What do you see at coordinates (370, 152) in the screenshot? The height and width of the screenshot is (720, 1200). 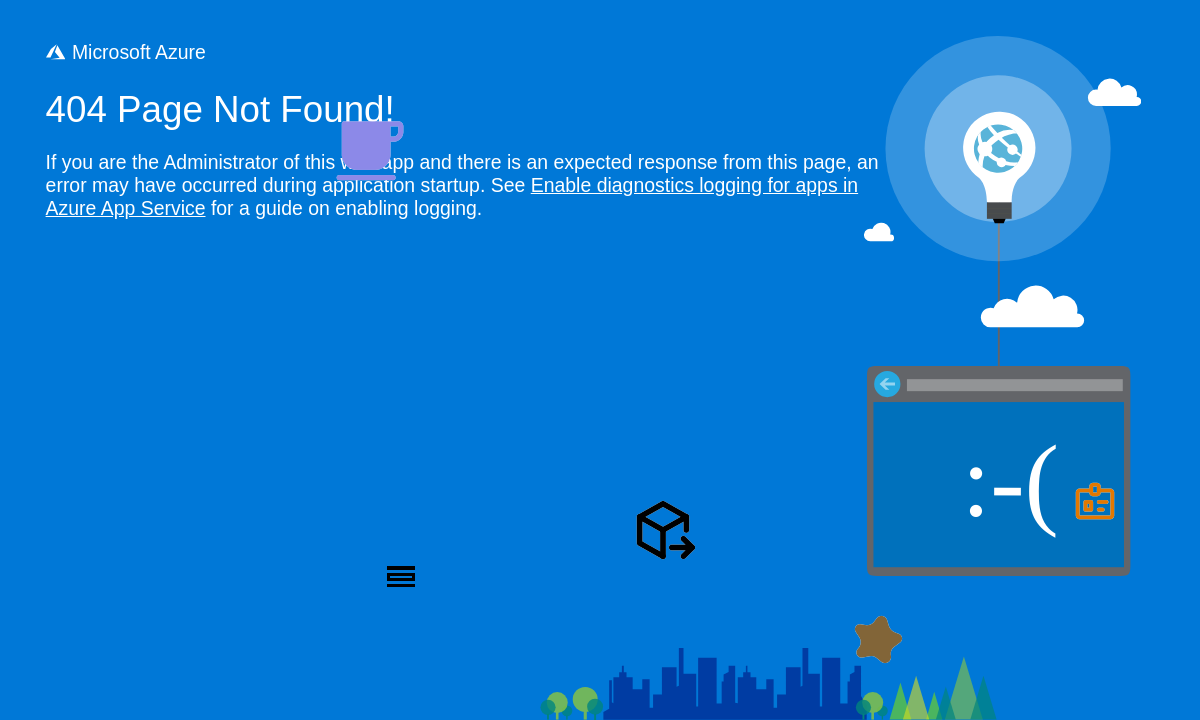 I see `find nearby coffee shops or cafes` at bounding box center [370, 152].